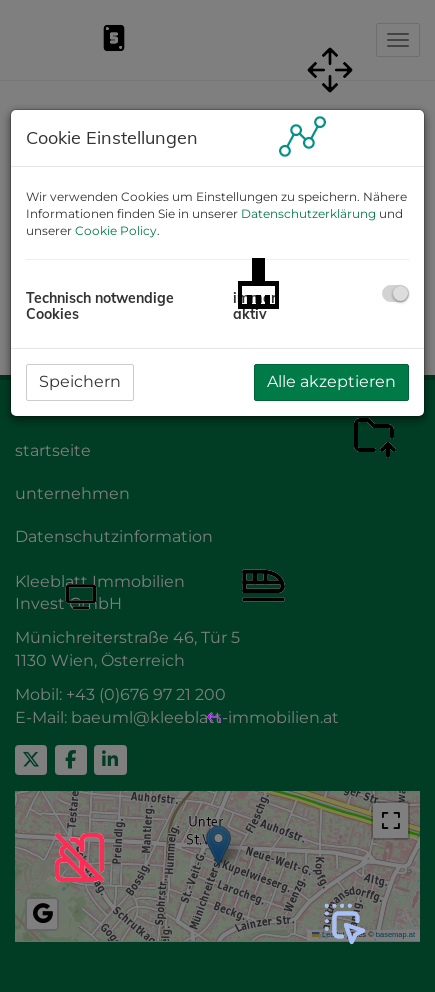 This screenshot has height=992, width=435. I want to click on open tv or video streaming app, so click(81, 596).